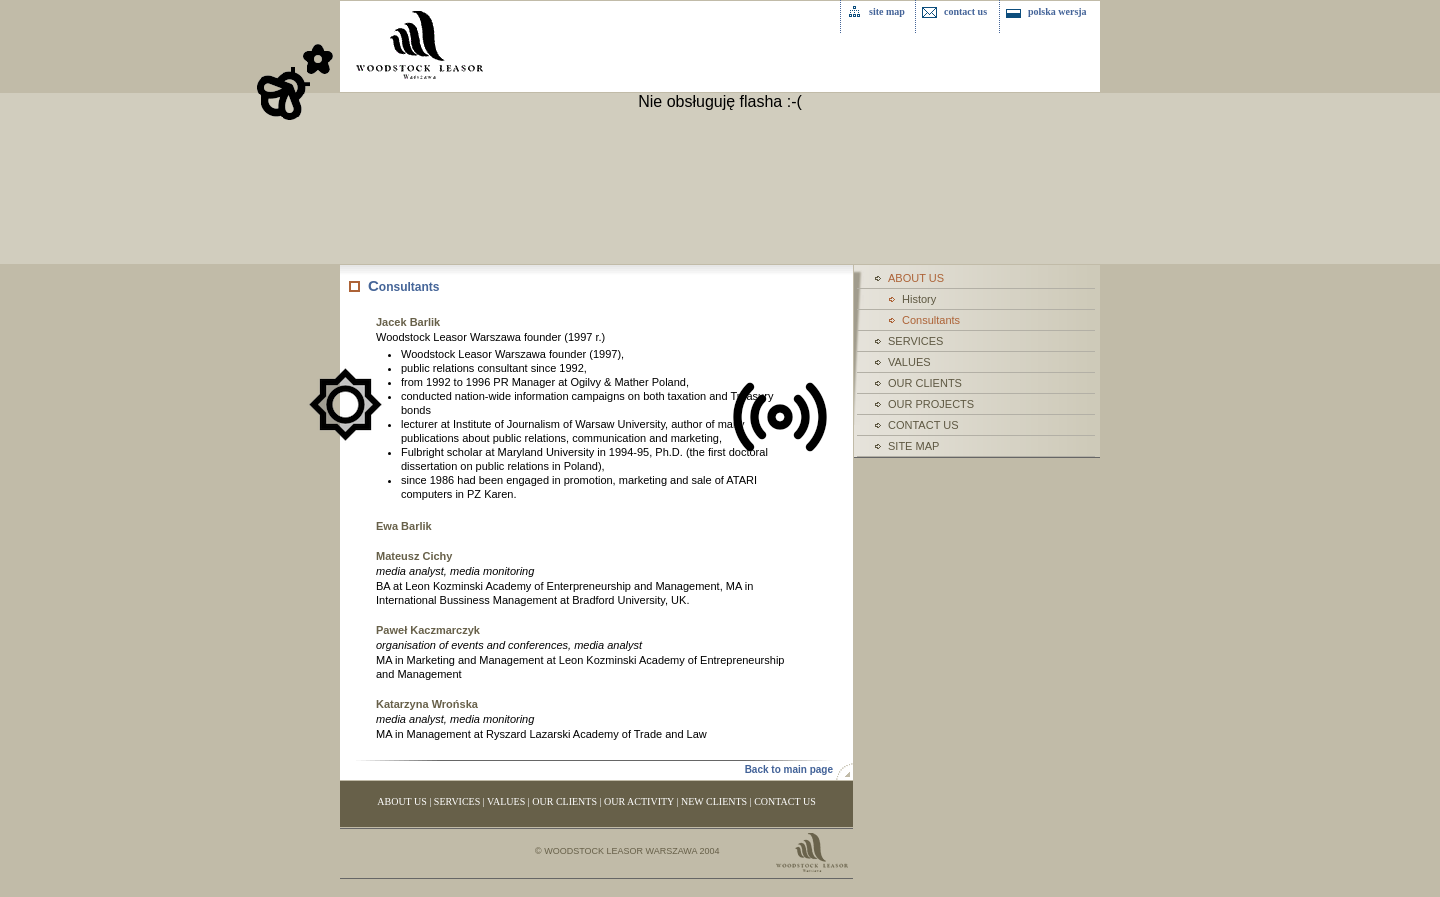 This screenshot has width=1440, height=897. Describe the element at coordinates (780, 417) in the screenshot. I see `access radio or audio streaming` at that location.